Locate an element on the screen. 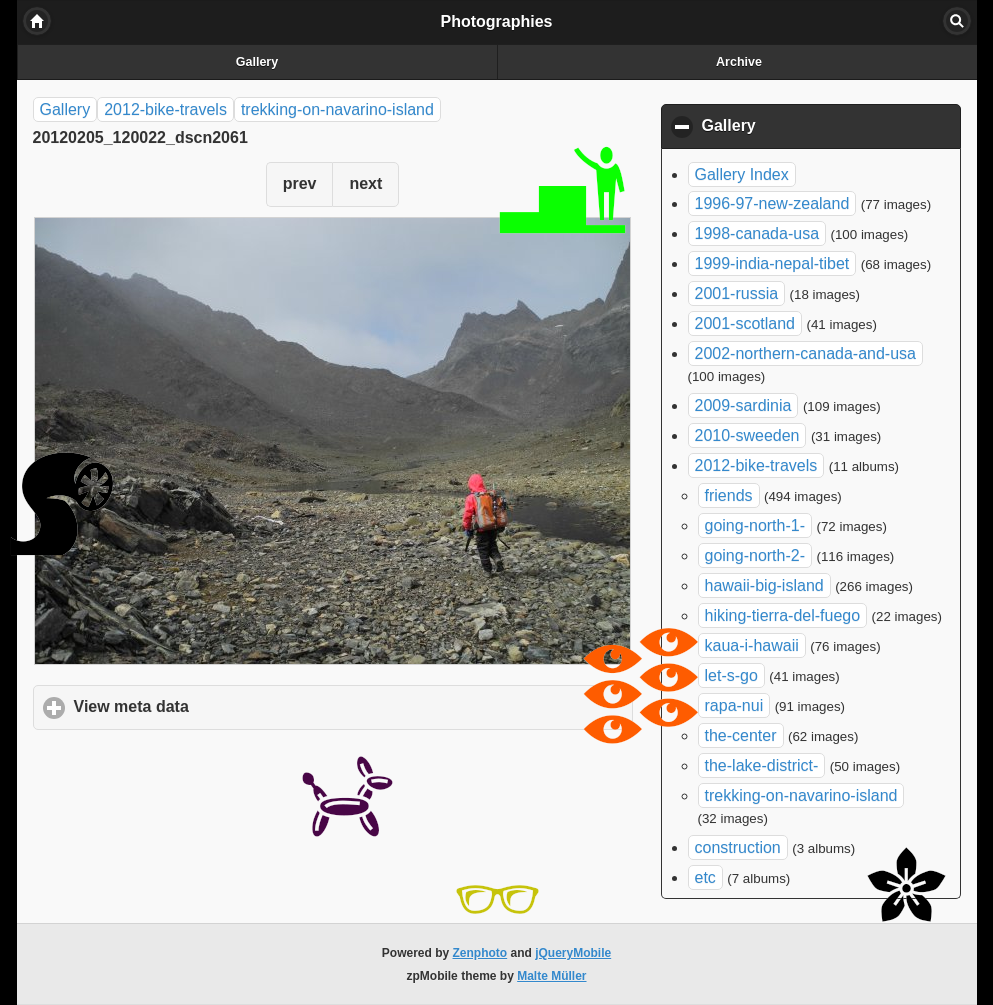  indicates a multi-view or surveillance mode is located at coordinates (641, 686).